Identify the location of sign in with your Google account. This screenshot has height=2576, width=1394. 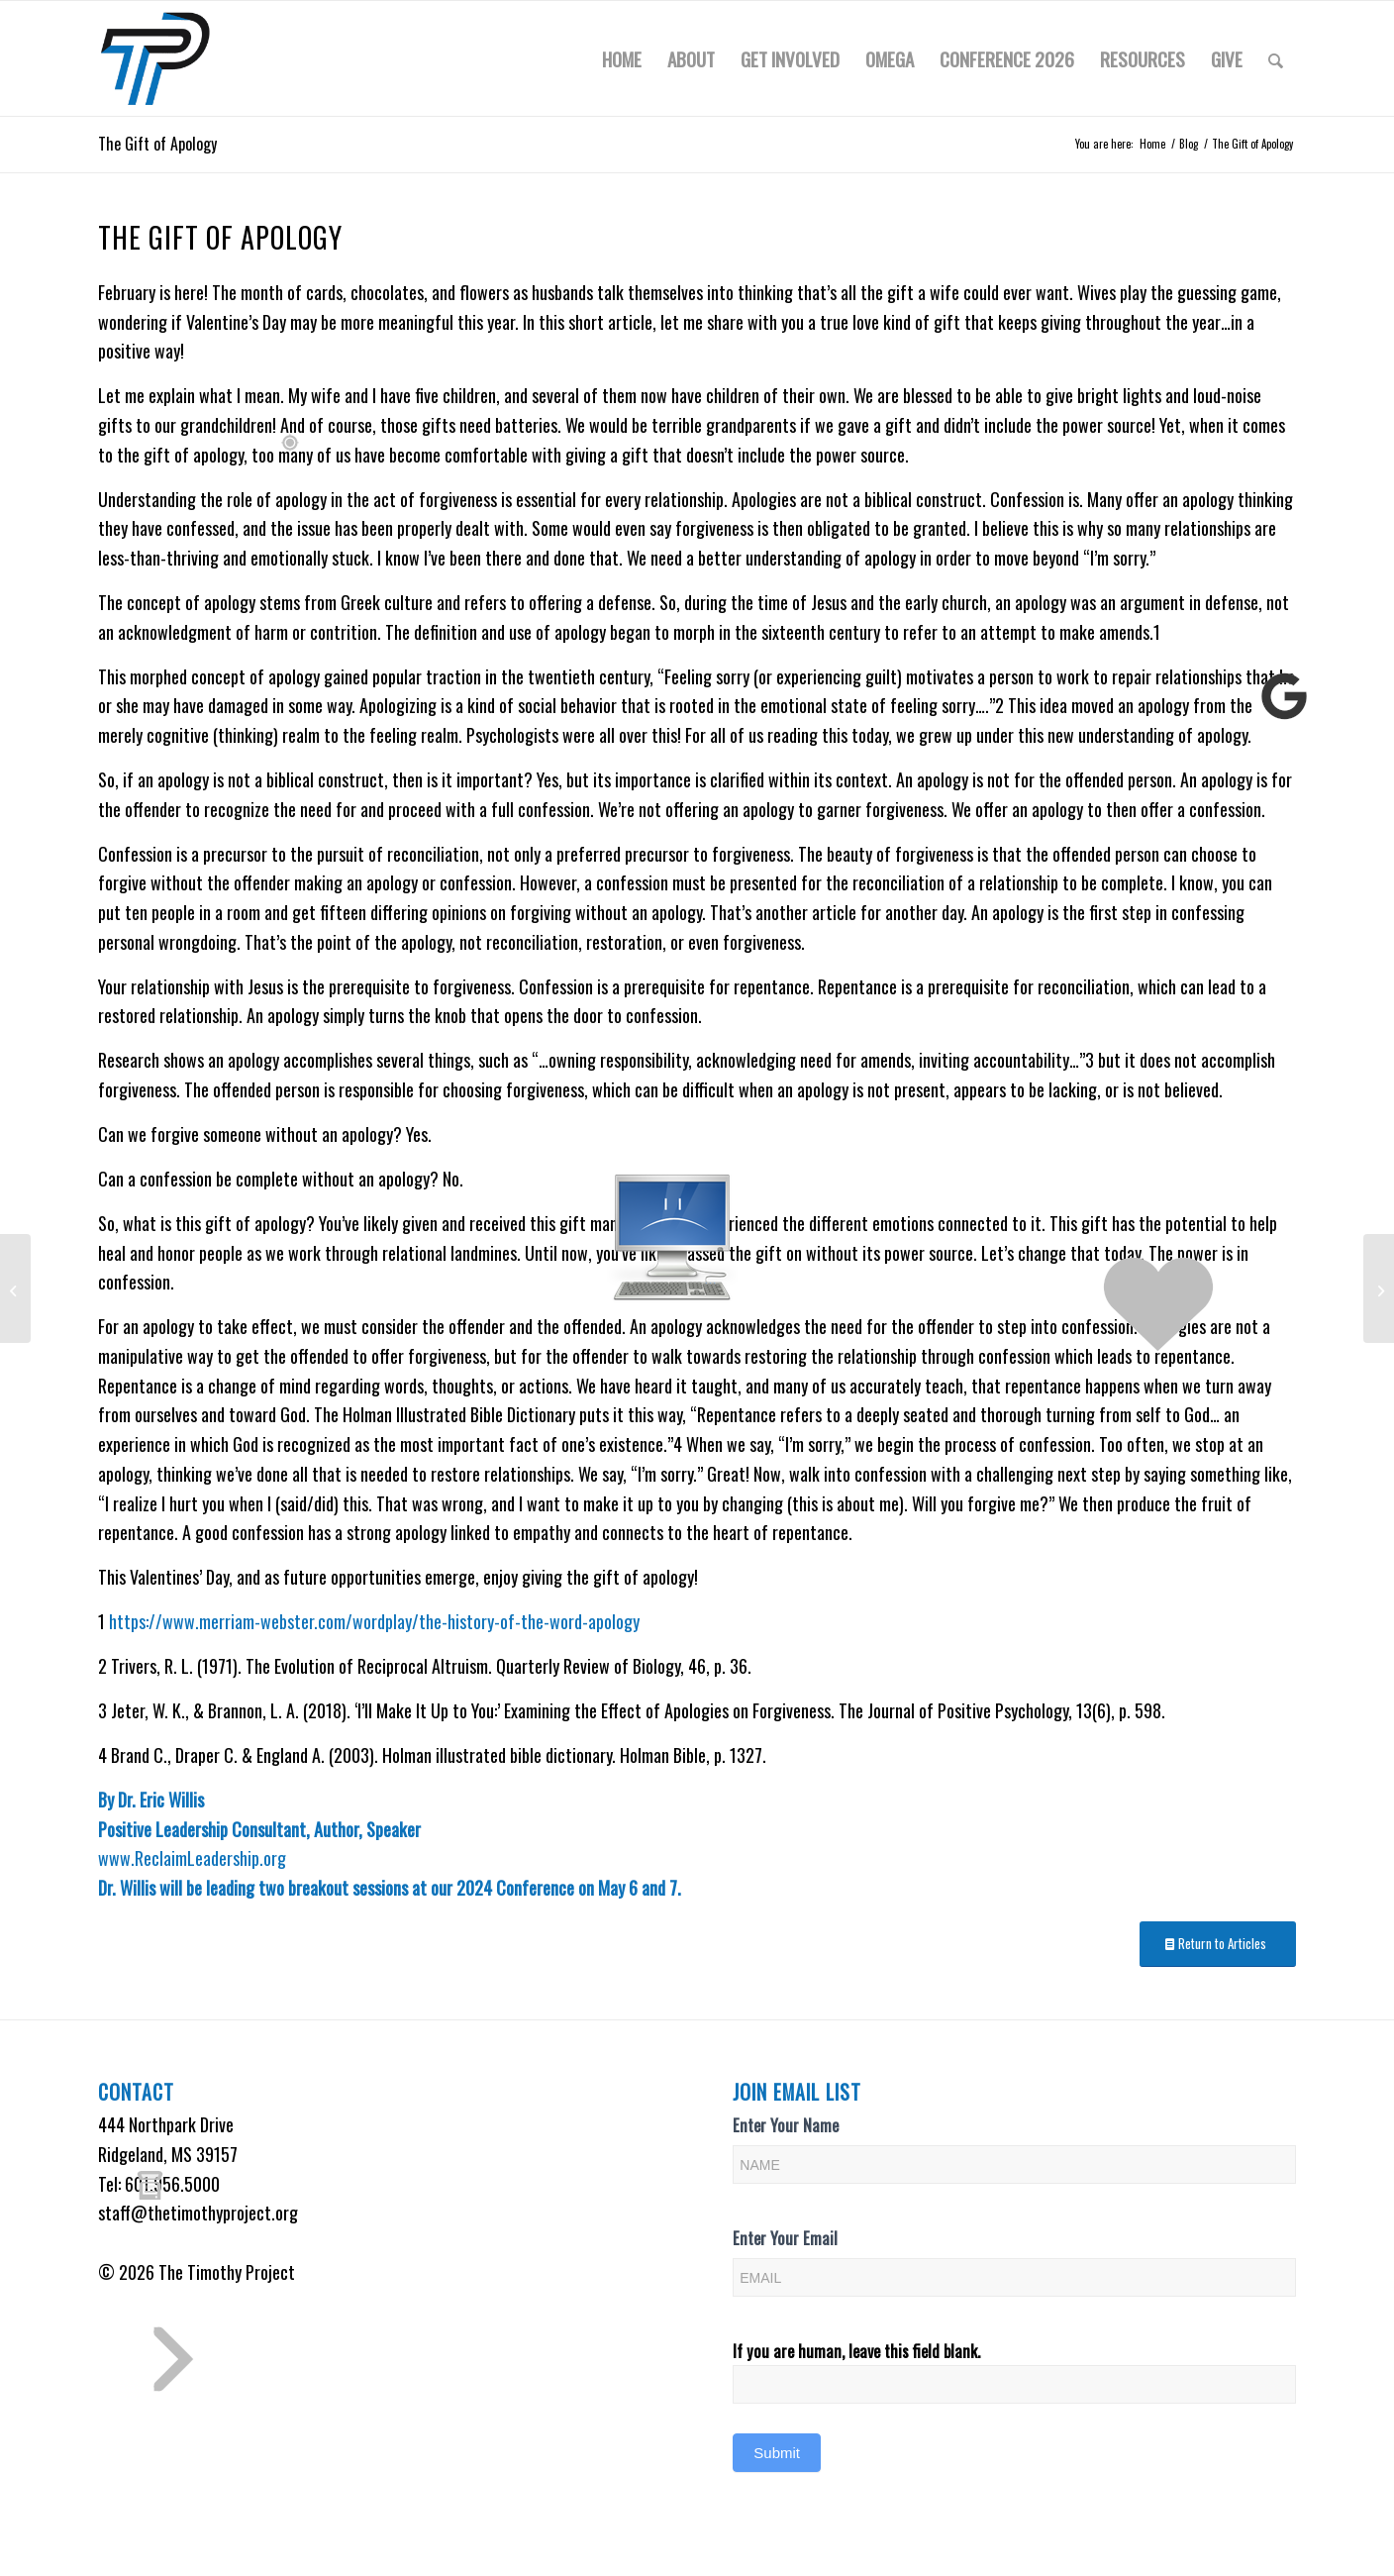
(1284, 696).